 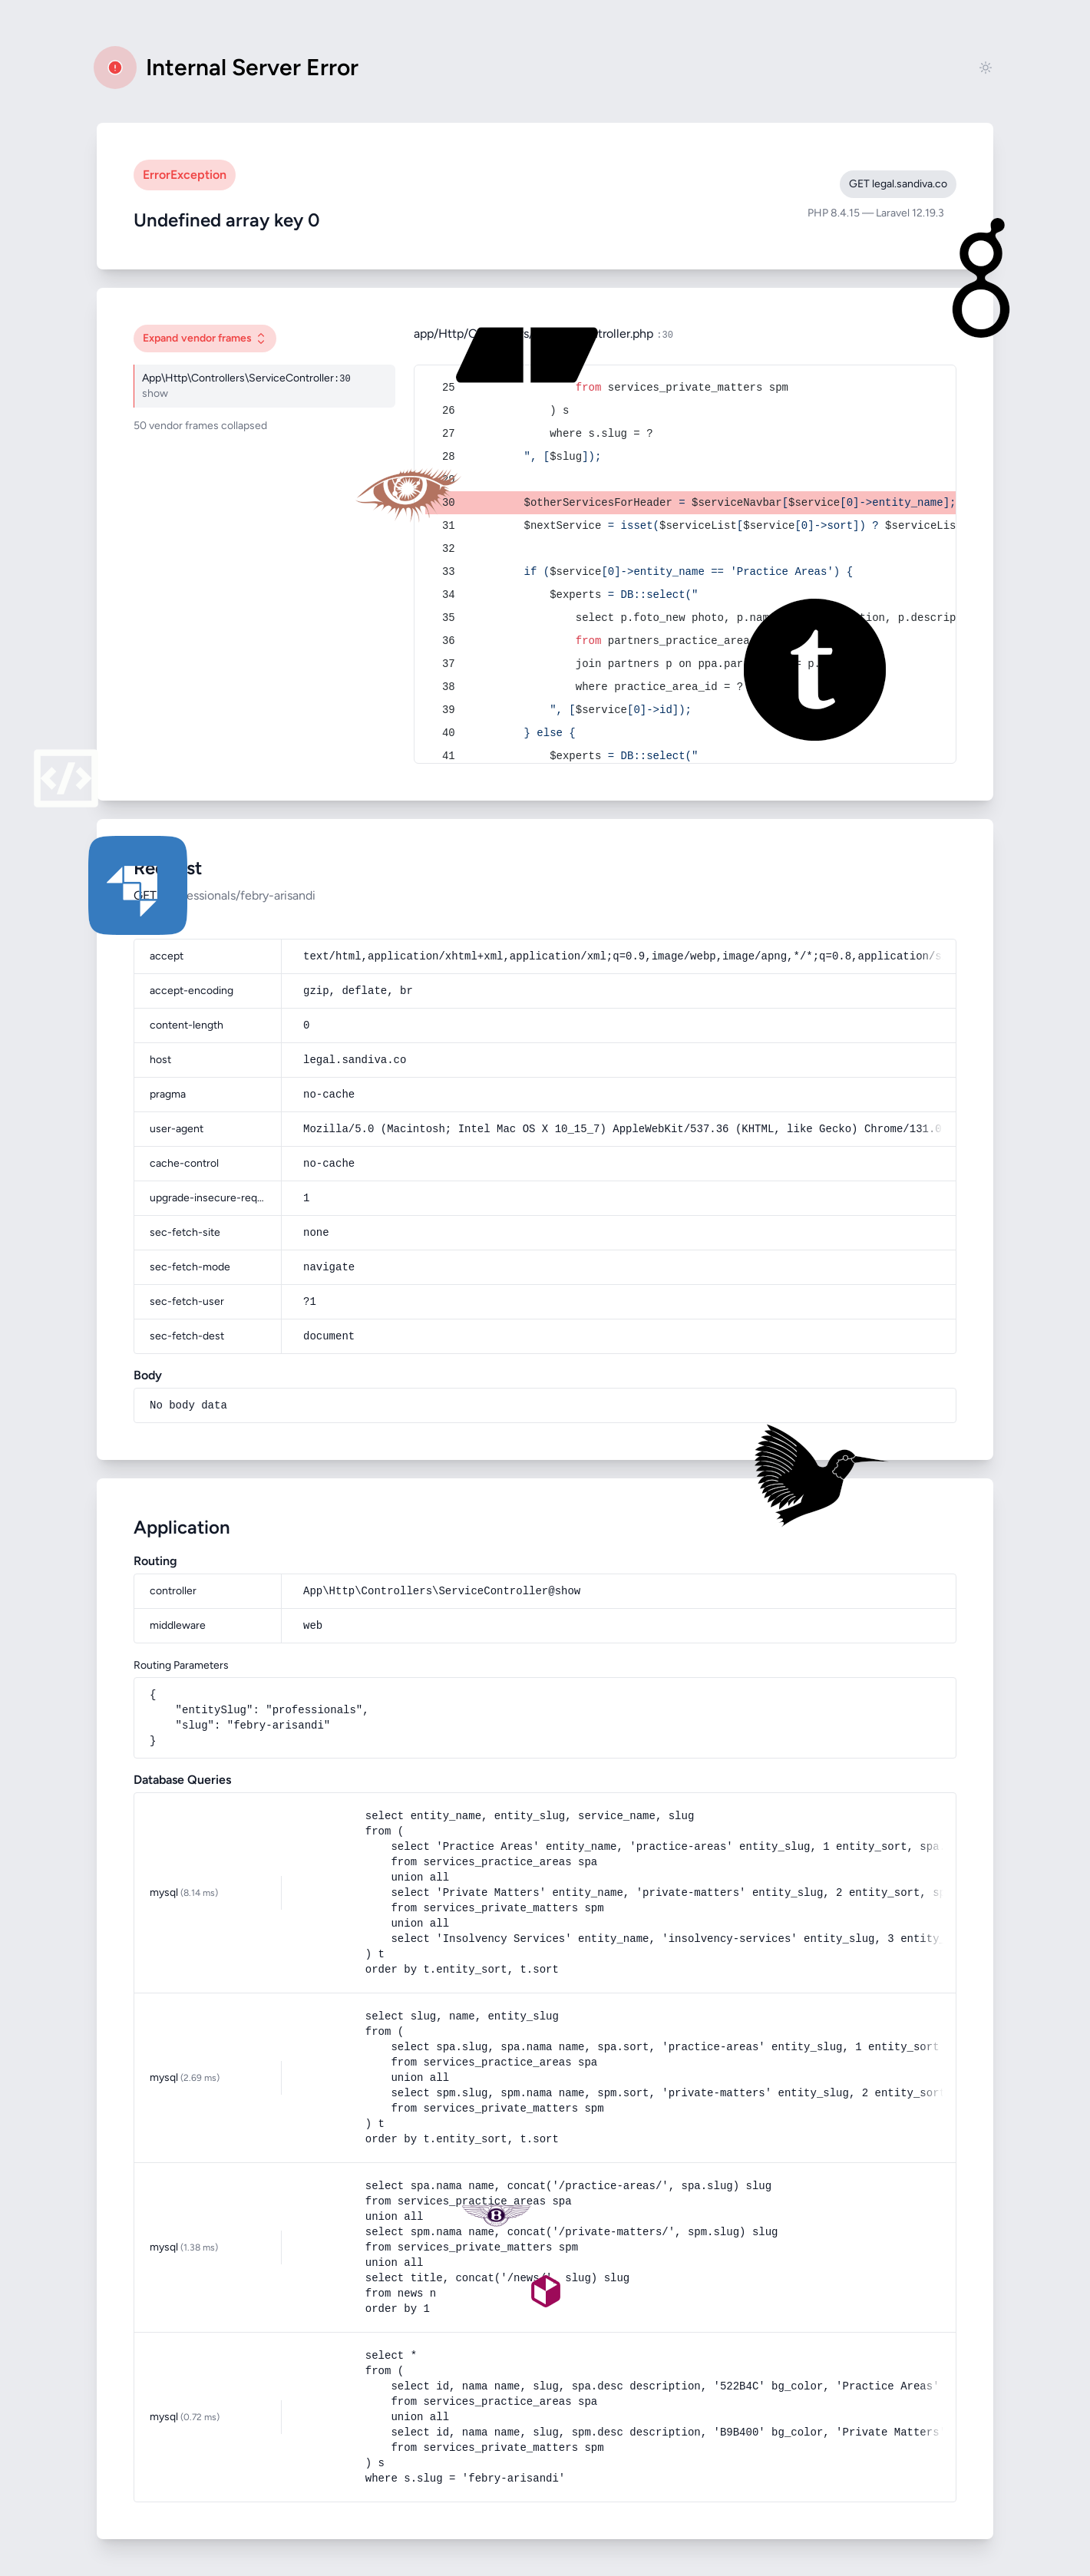 What do you see at coordinates (981, 278) in the screenshot?
I see `greenhouse recruiting software logo` at bounding box center [981, 278].